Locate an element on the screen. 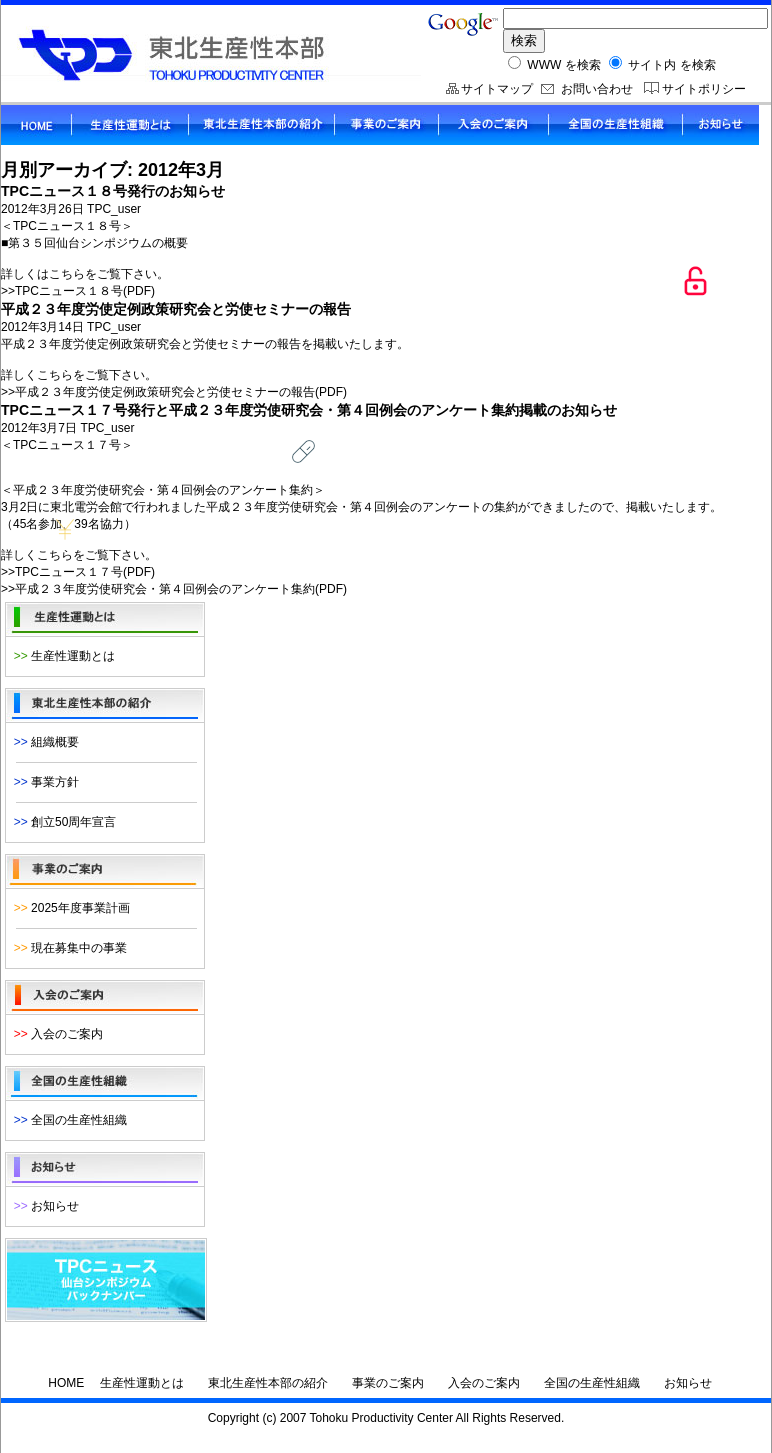 This screenshot has width=772, height=1453. access medication reminders or health tracking is located at coordinates (303, 451).